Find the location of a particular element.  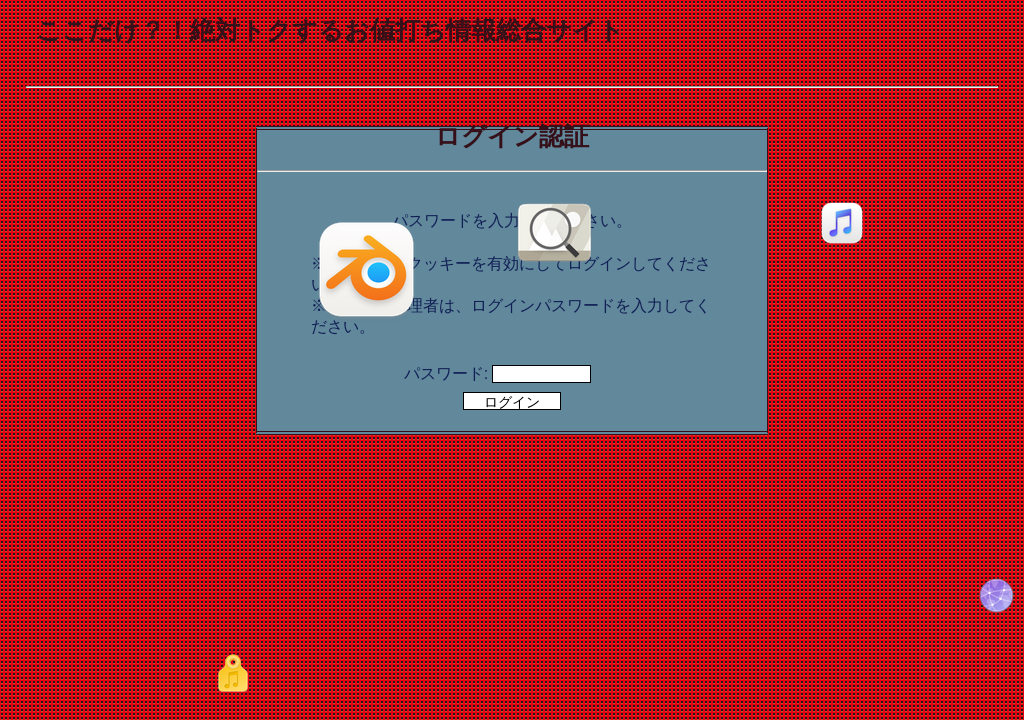

access network and internet settings is located at coordinates (996, 595).